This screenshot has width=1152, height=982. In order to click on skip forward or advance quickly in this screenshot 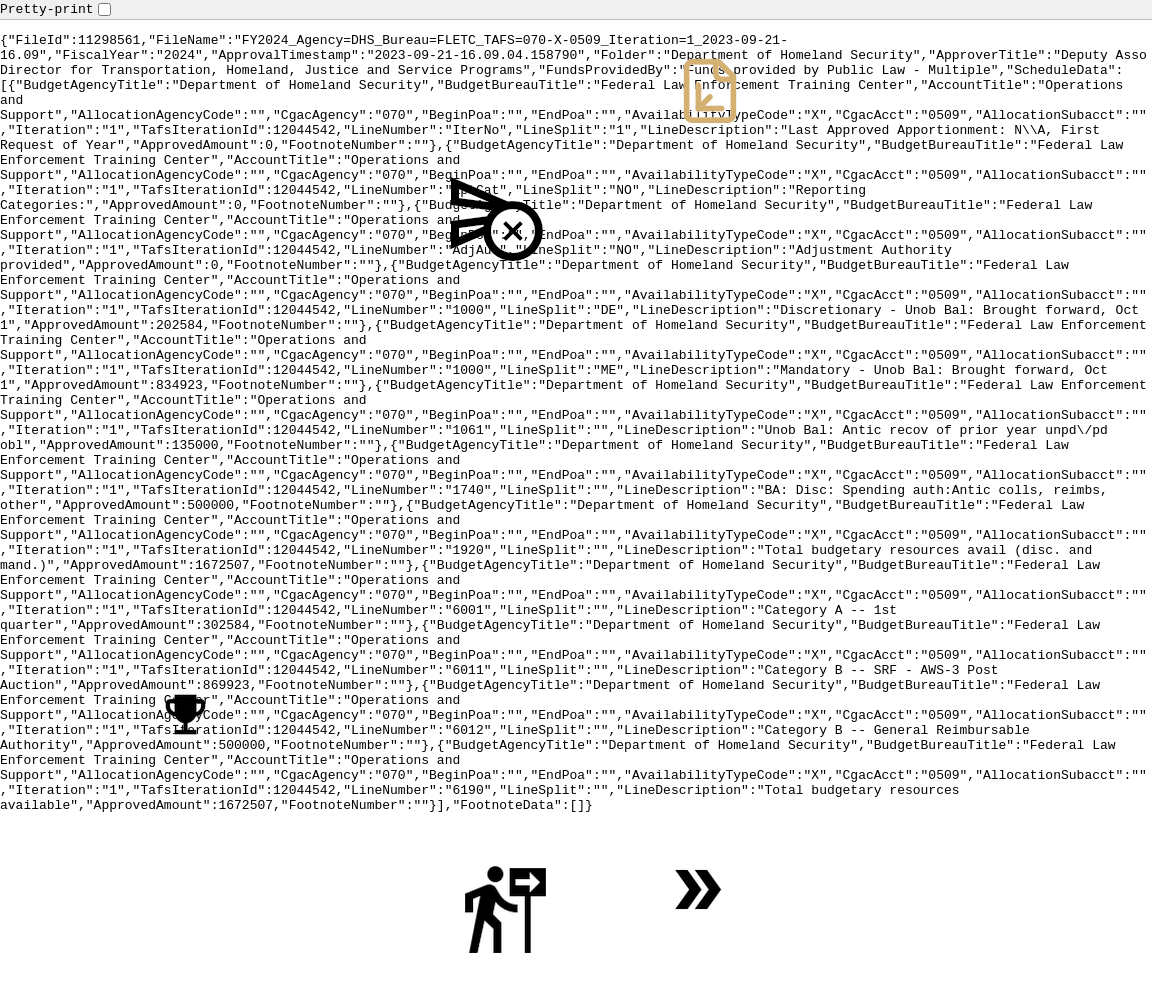, I will do `click(697, 889)`.